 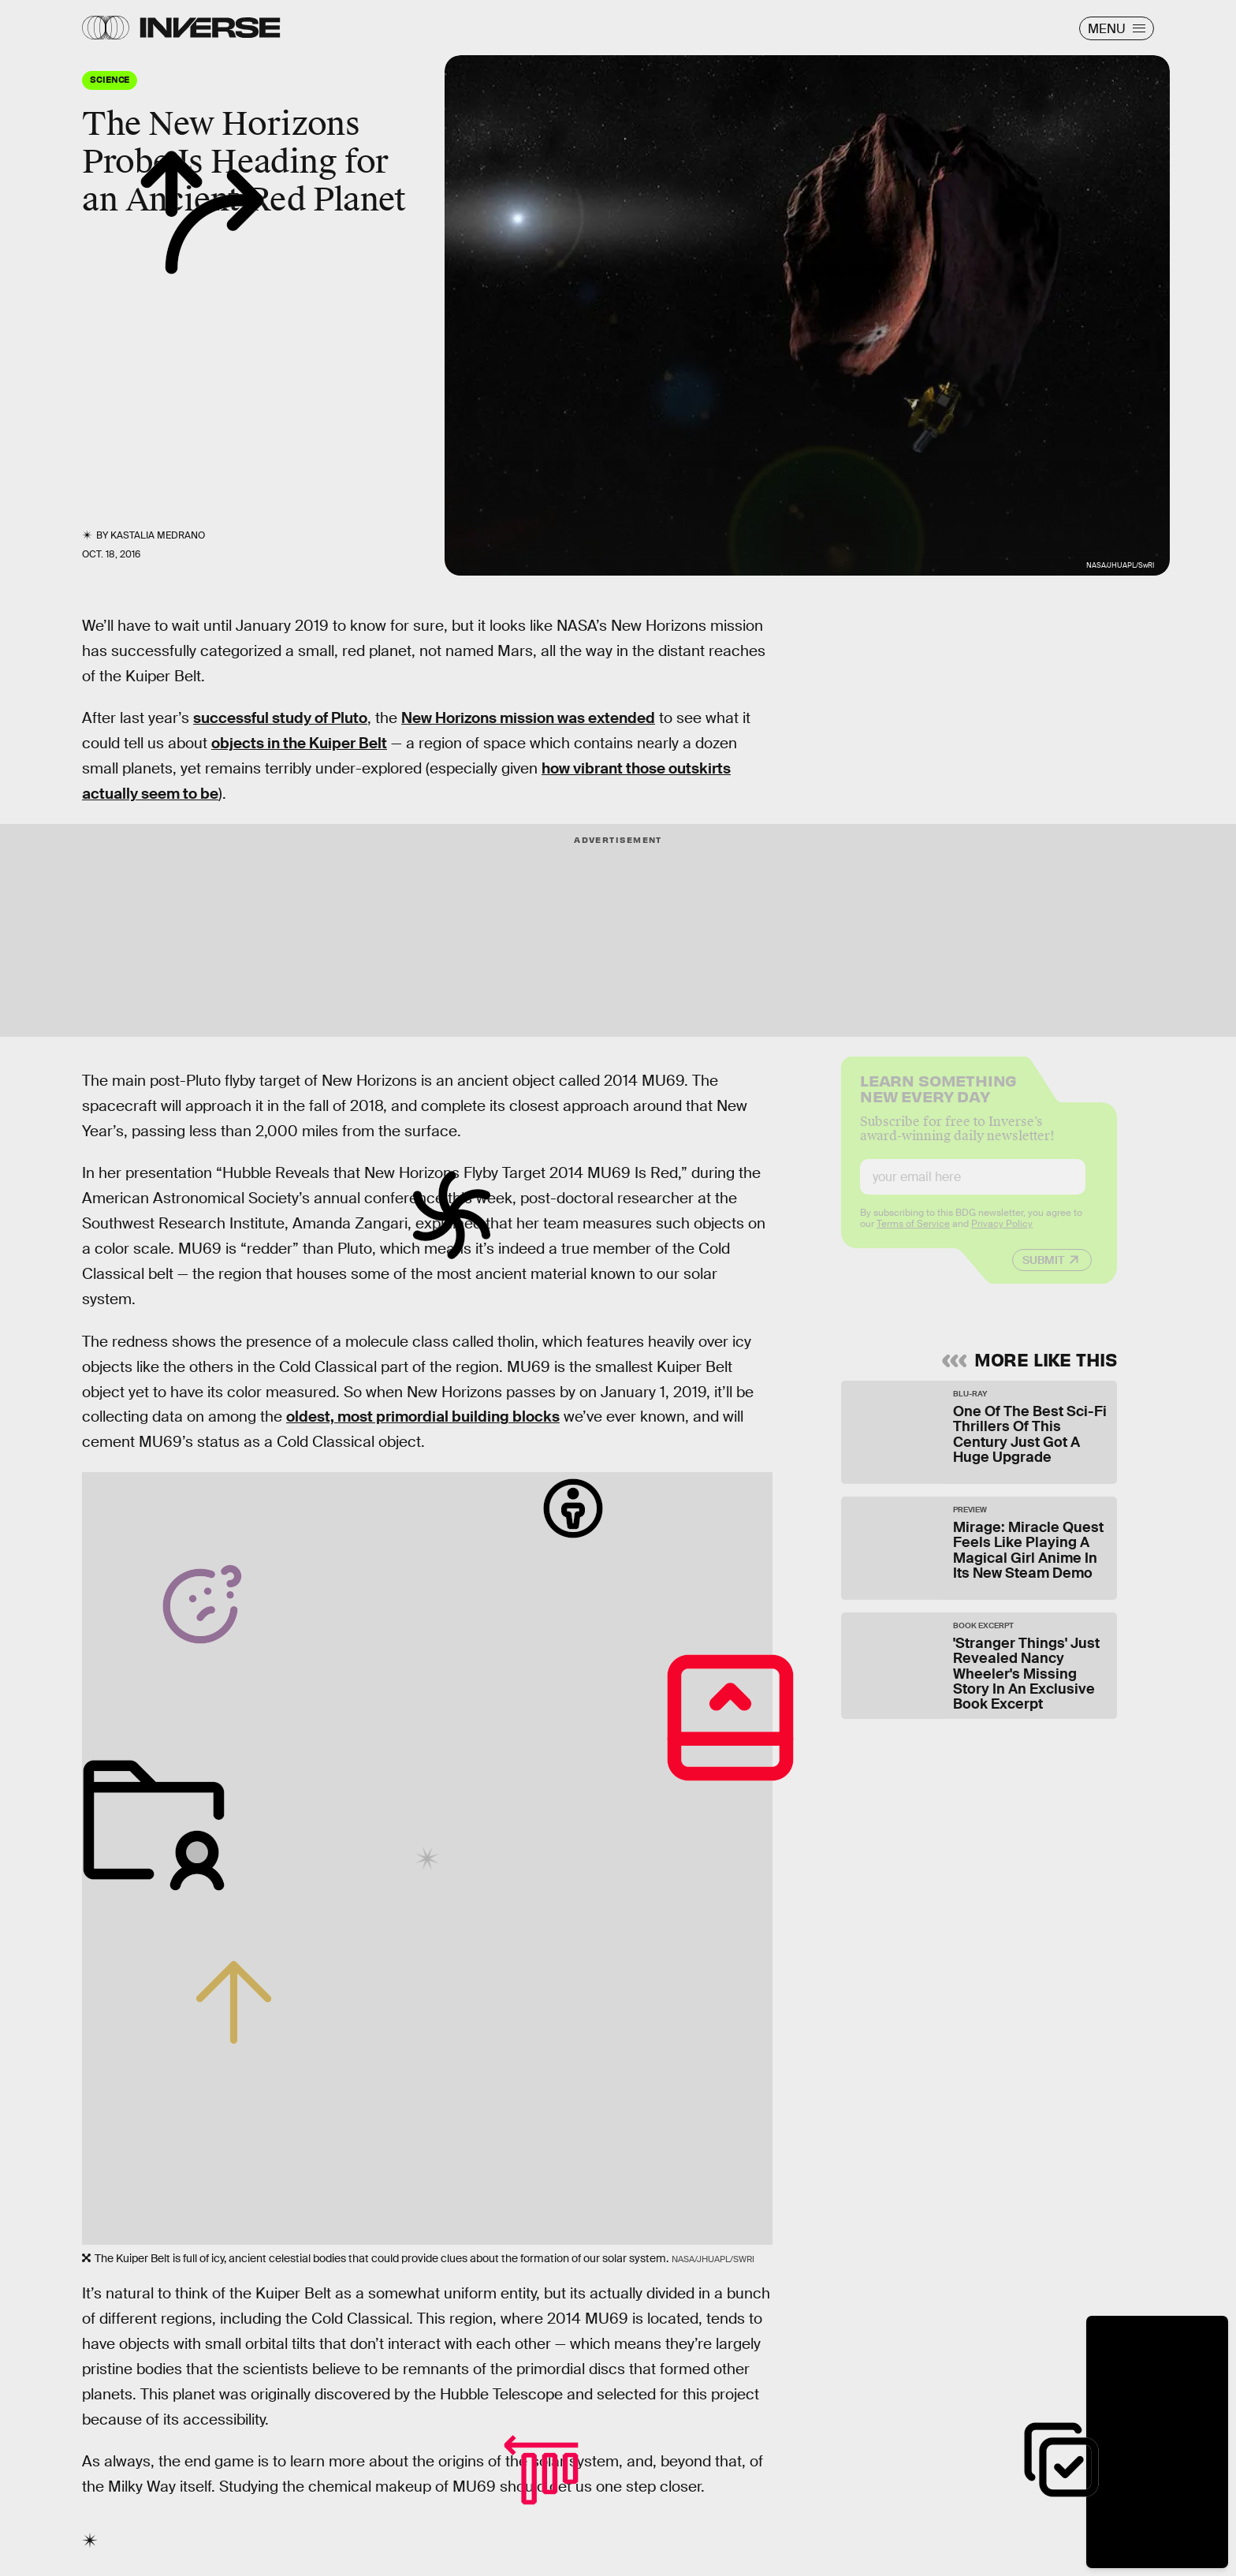 I want to click on indicates user confusion or uncertainty, so click(x=200, y=1606).